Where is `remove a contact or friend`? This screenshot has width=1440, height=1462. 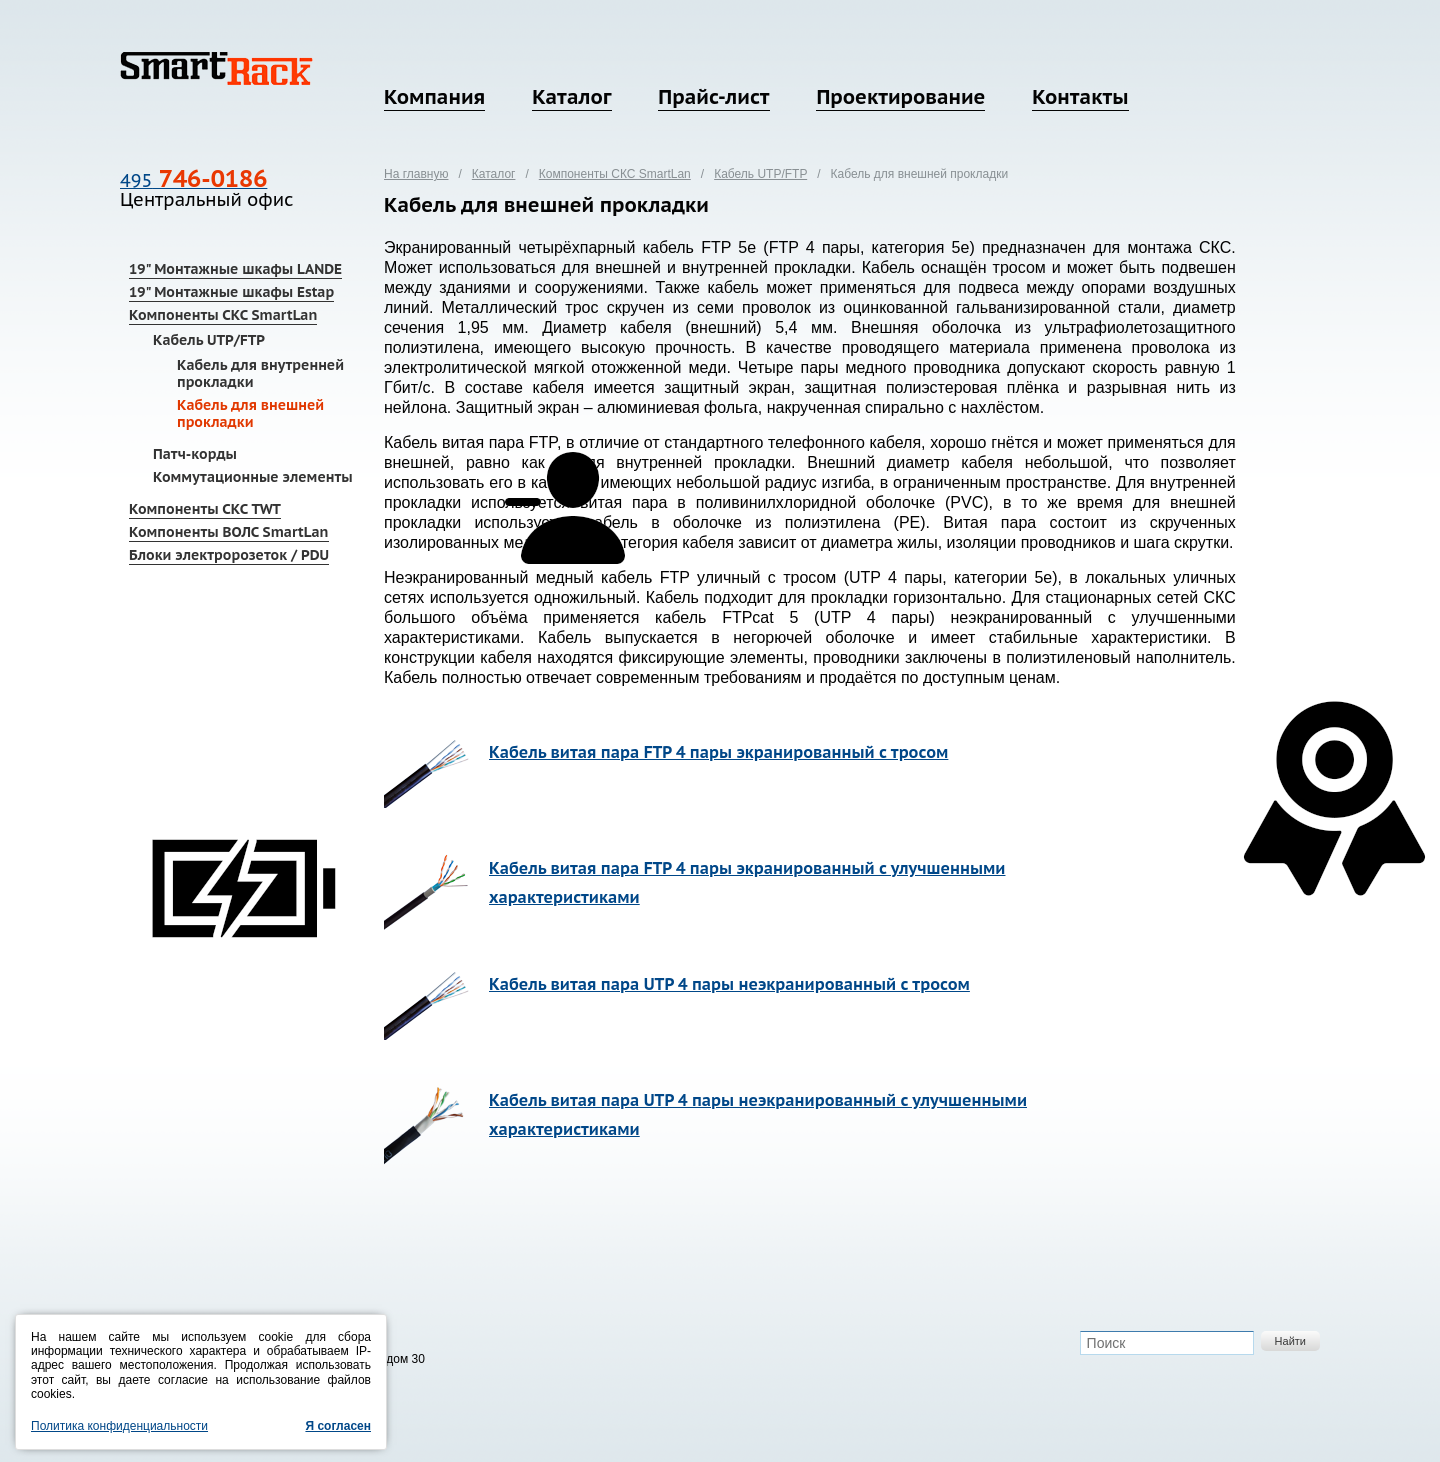 remove a contact or friend is located at coordinates (565, 508).